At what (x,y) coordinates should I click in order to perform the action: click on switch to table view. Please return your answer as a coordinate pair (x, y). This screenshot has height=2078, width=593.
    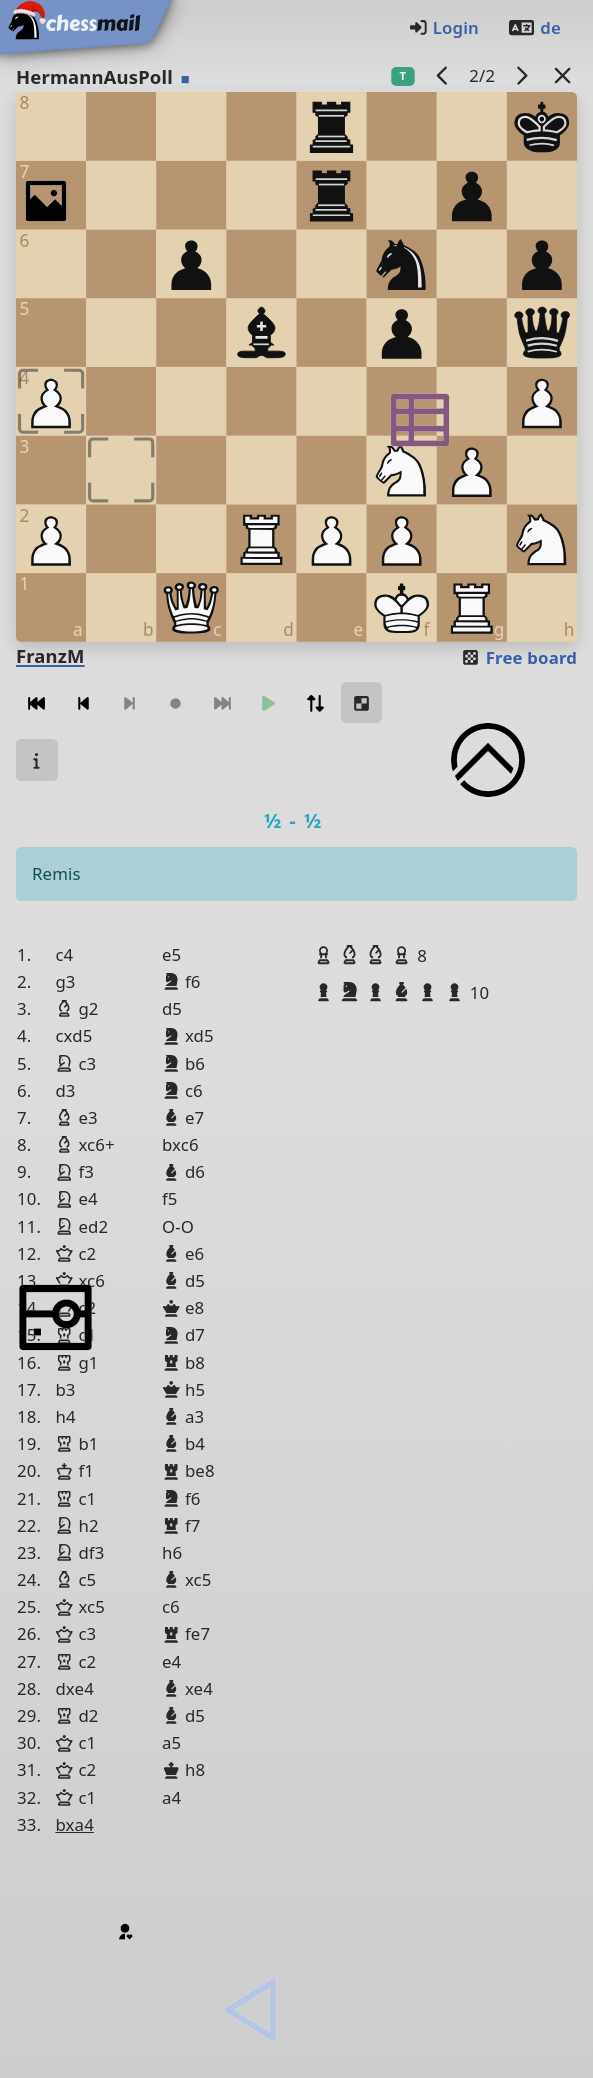
    Looking at the image, I should click on (420, 420).